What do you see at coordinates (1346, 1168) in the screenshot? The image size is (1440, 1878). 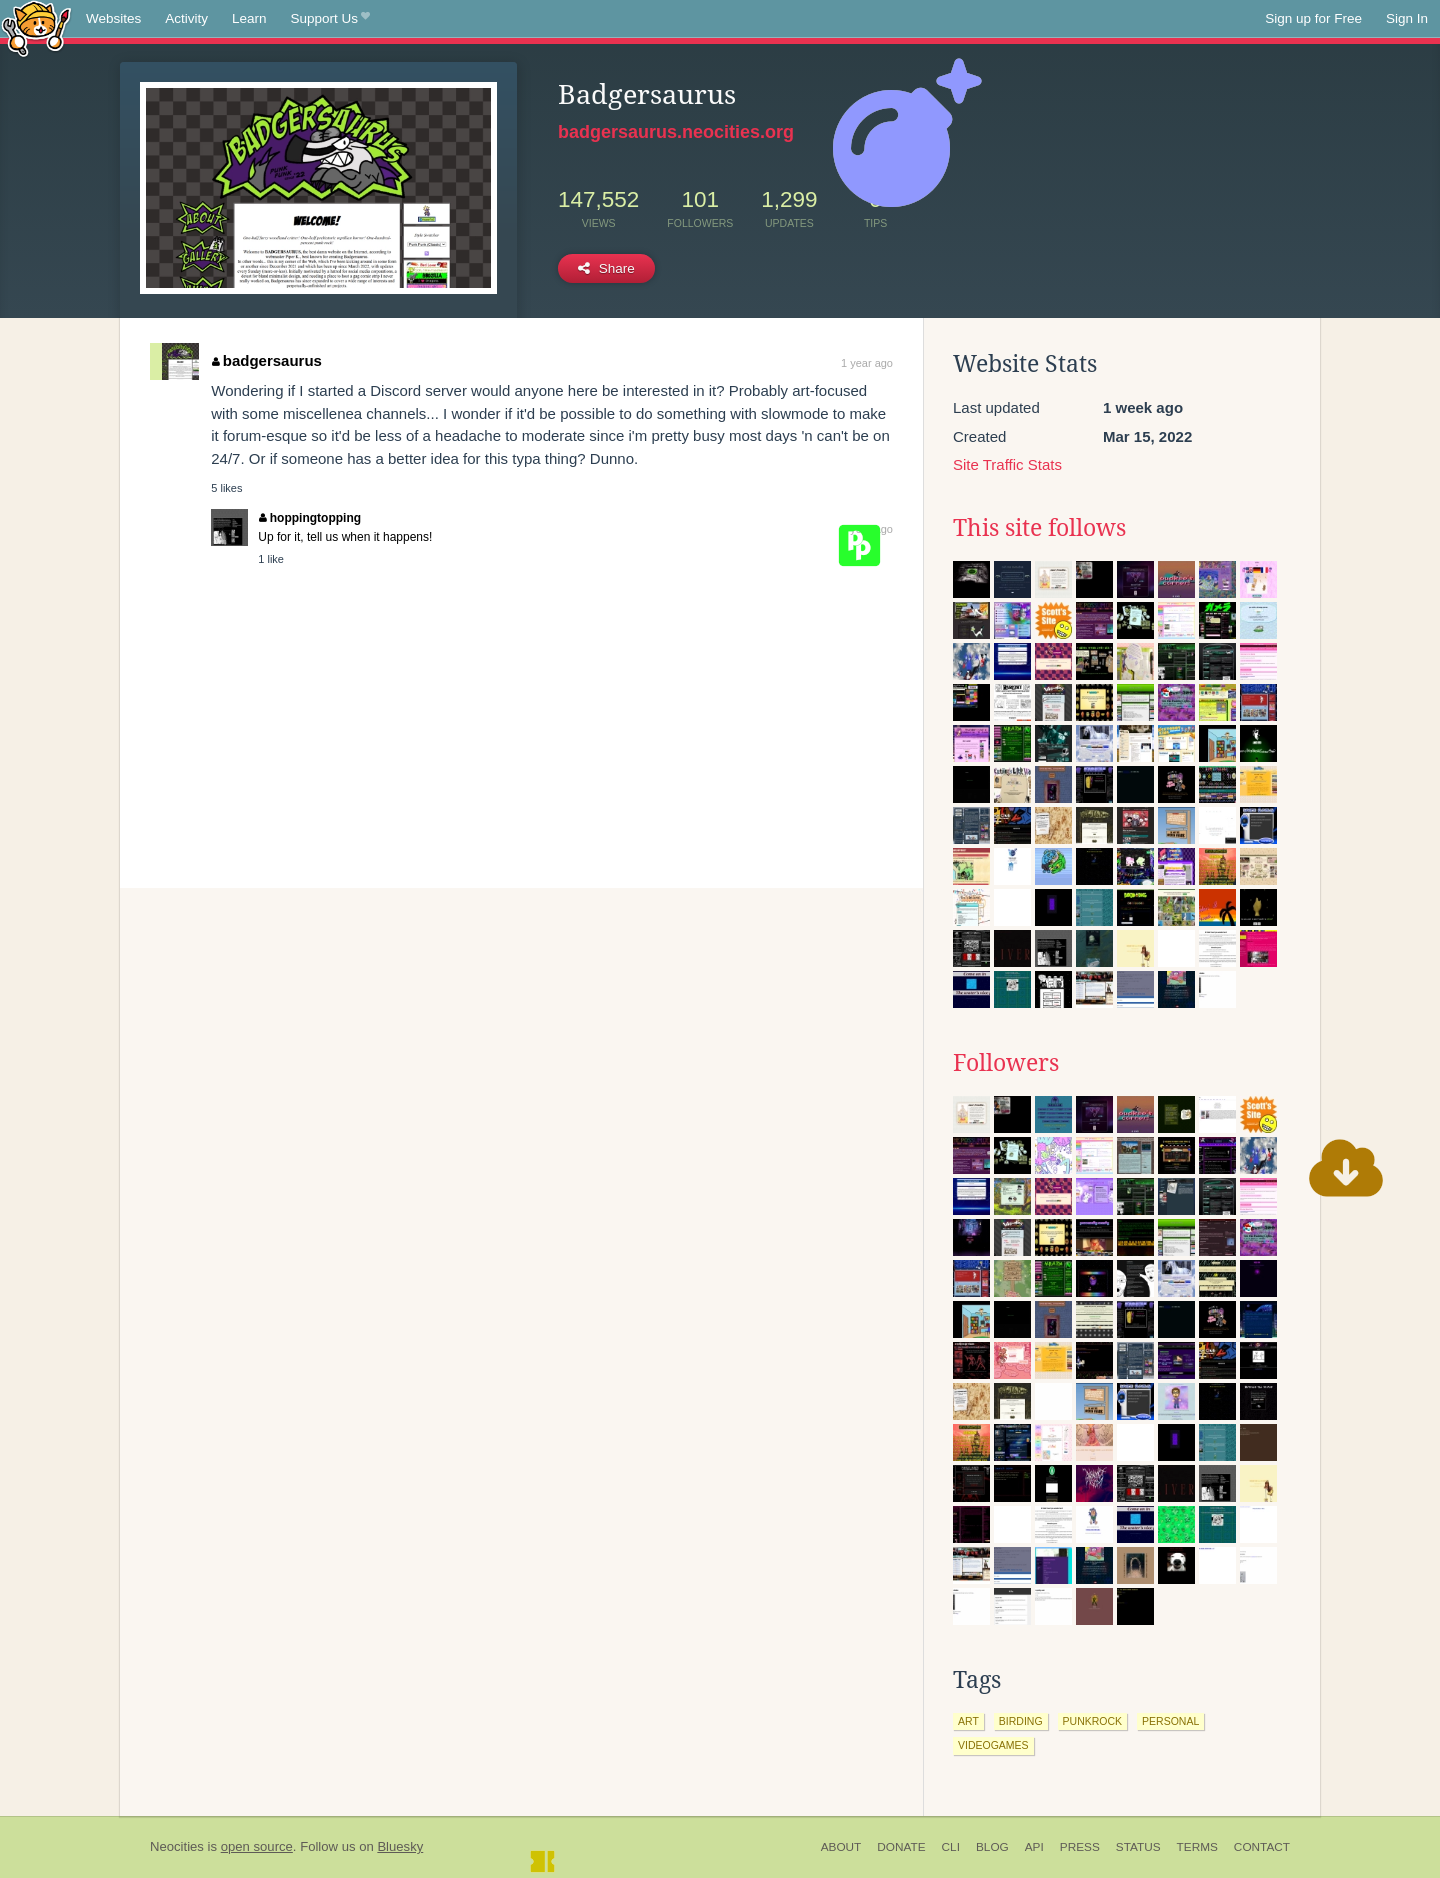 I see `download file from cloud storage` at bounding box center [1346, 1168].